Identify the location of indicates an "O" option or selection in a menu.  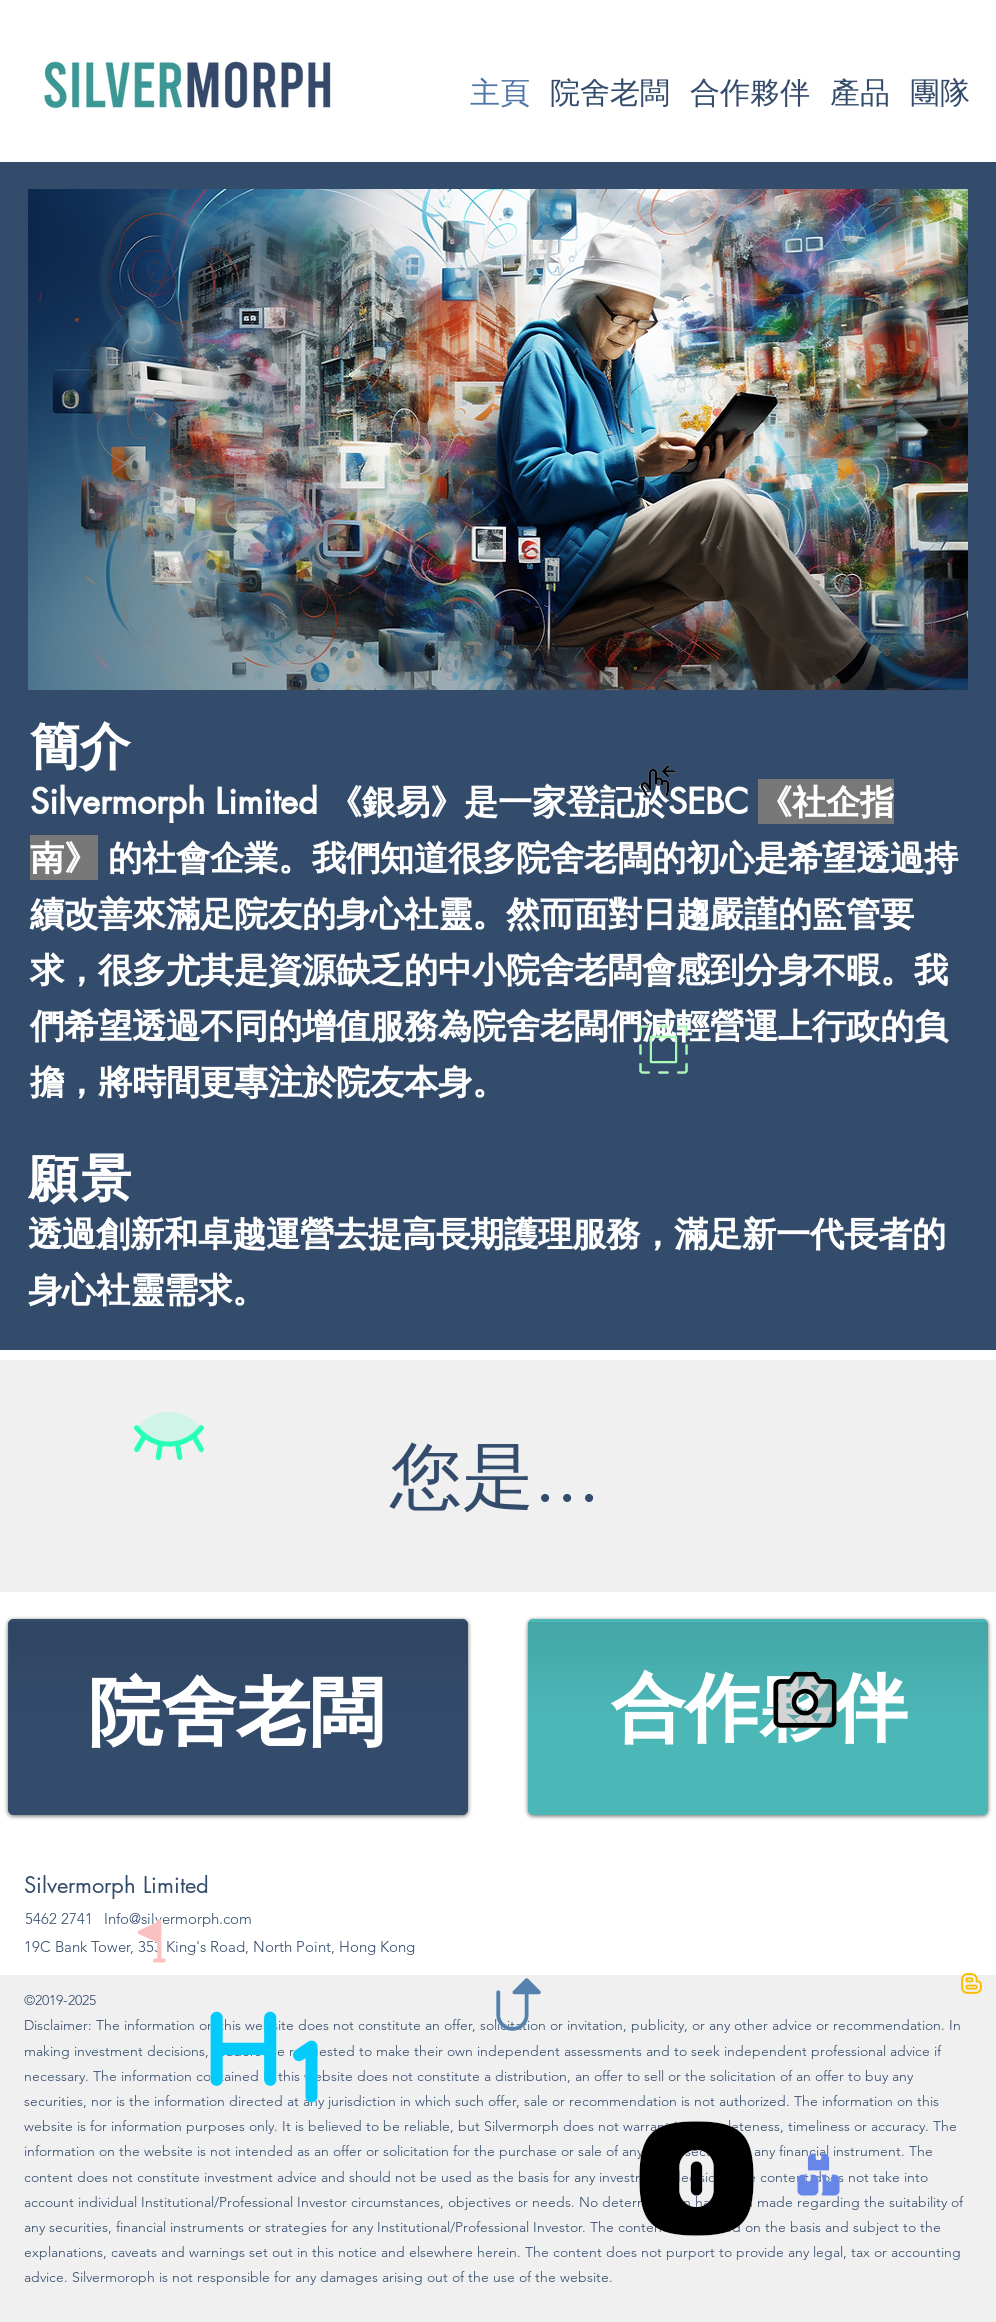
(696, 2178).